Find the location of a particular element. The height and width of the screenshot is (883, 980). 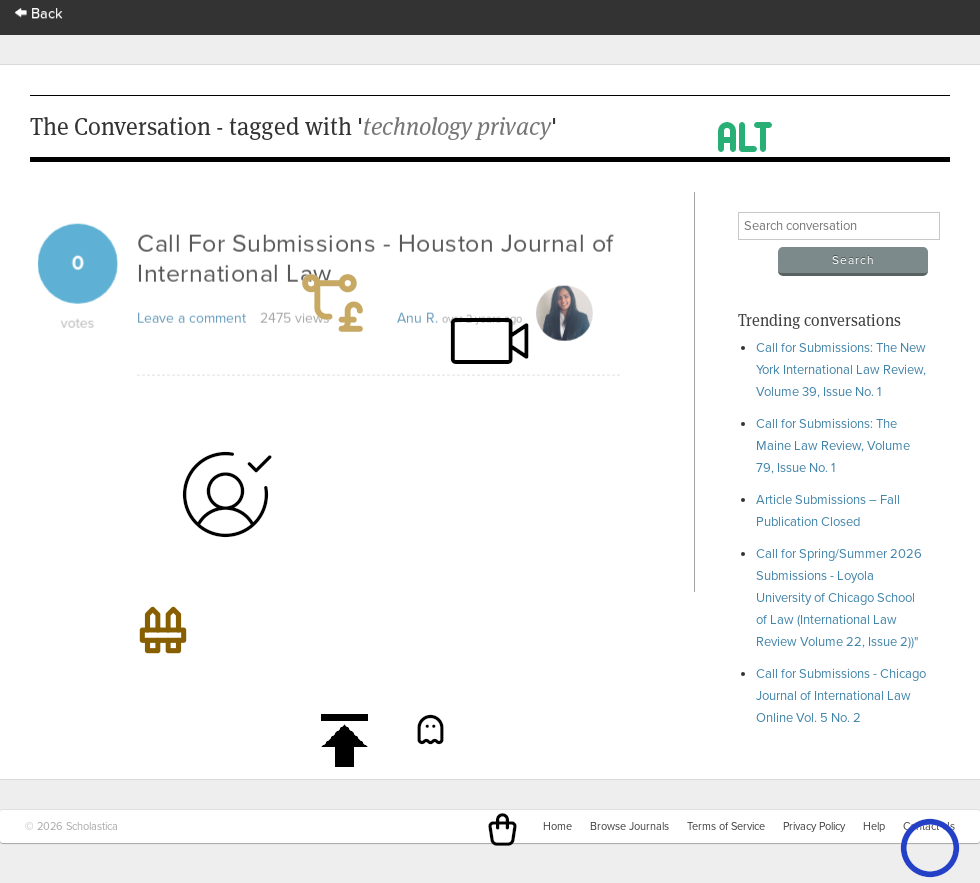

verified user account is located at coordinates (225, 494).